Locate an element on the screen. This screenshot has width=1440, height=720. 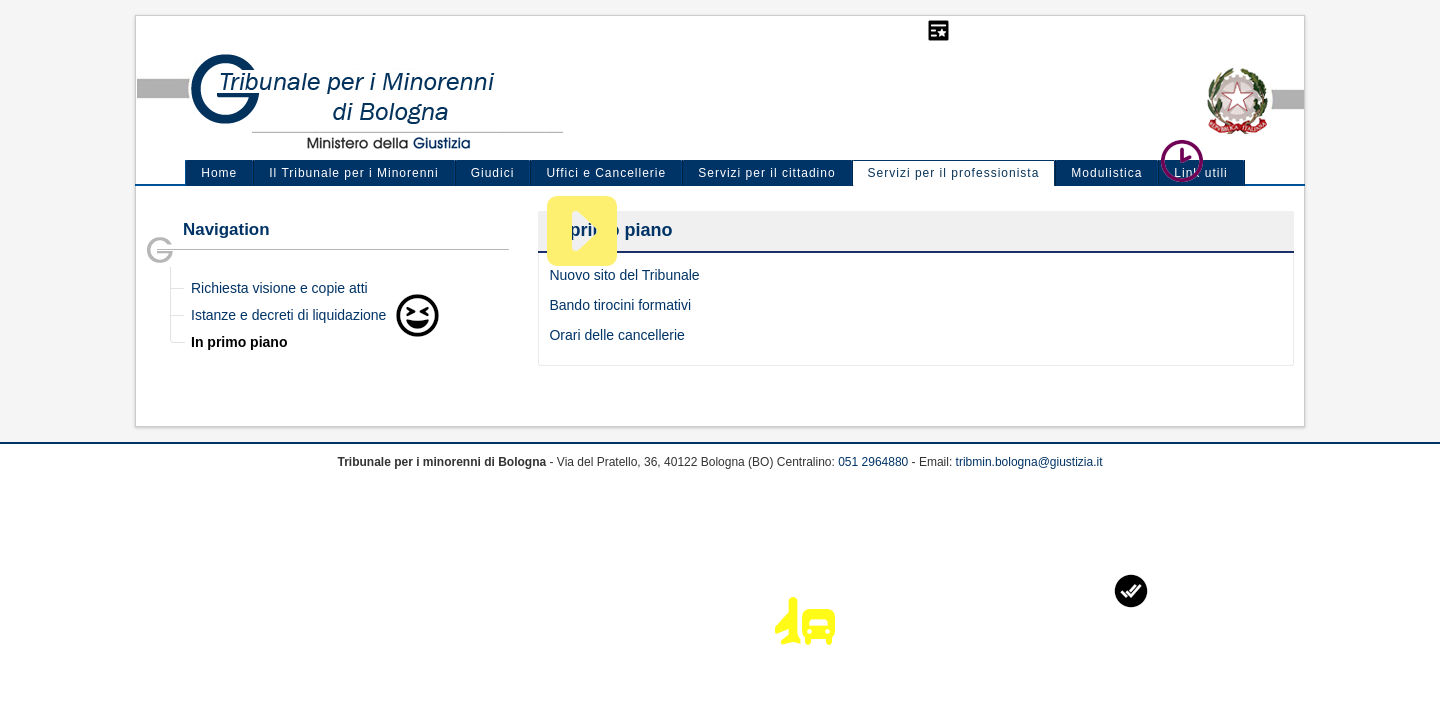
view current time is located at coordinates (1182, 161).